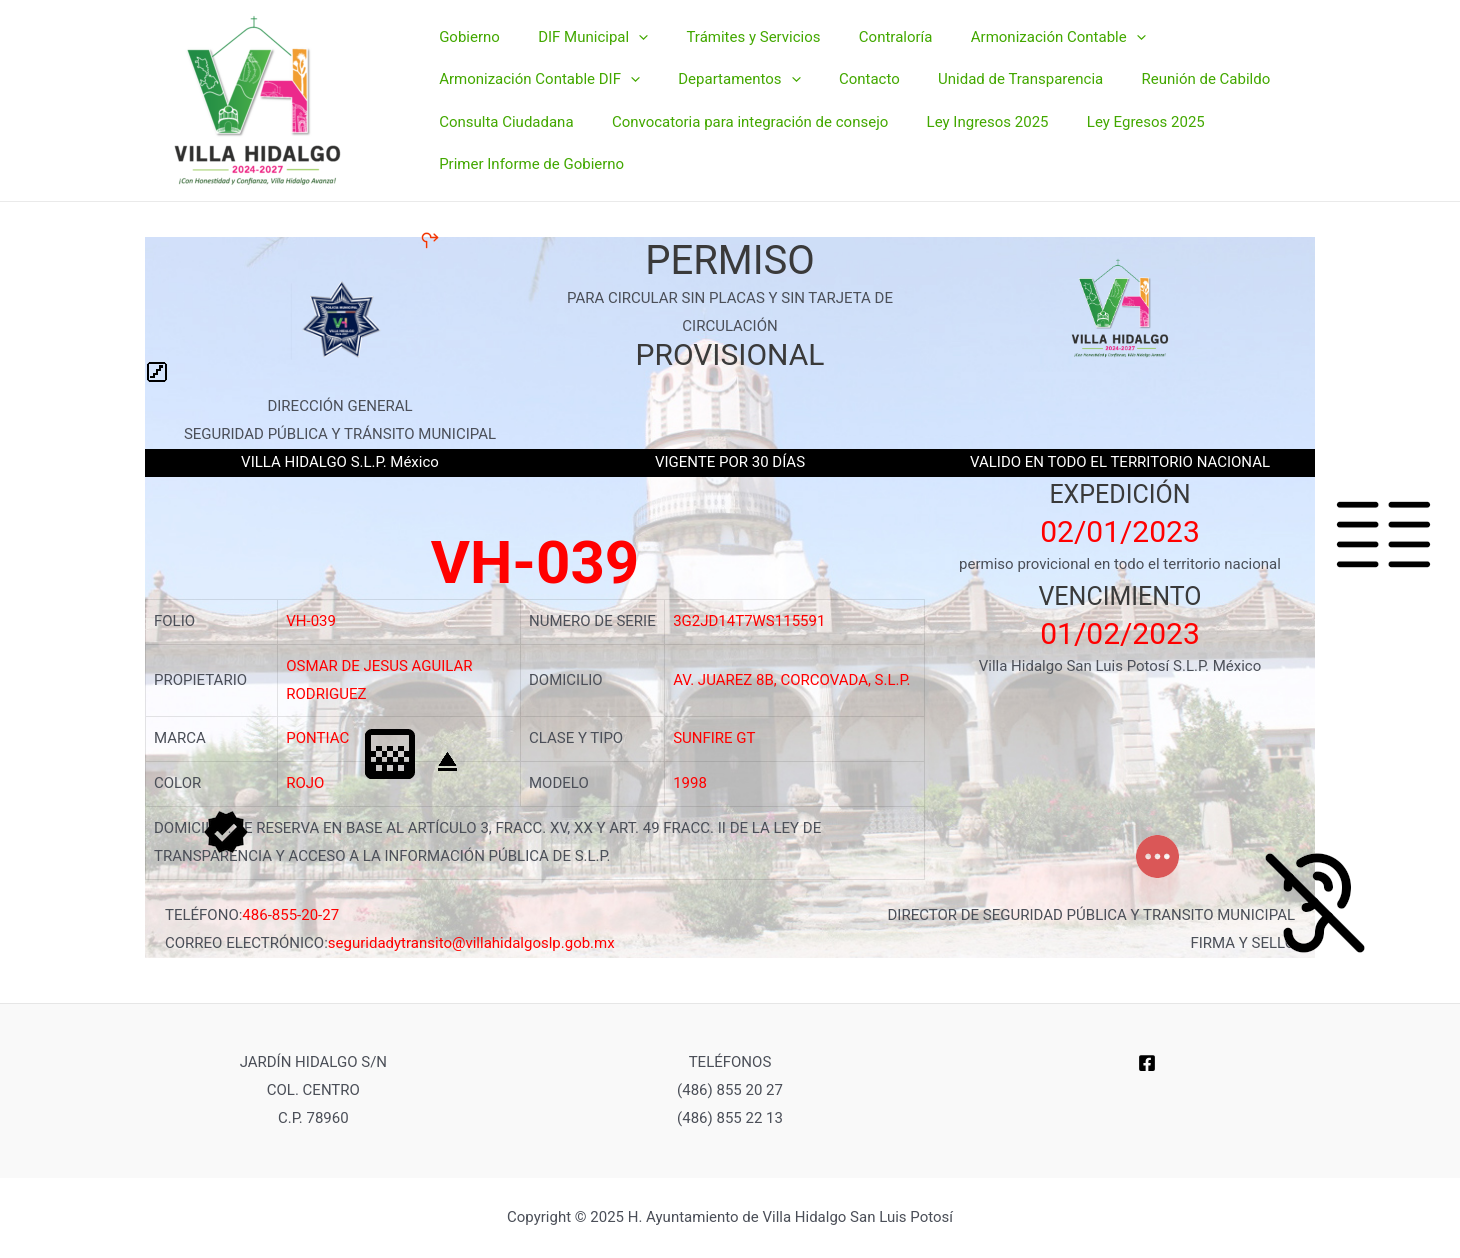 Image resolution: width=1460 pixels, height=1258 pixels. What do you see at coordinates (226, 832) in the screenshot?
I see `indicates a verified account or identity` at bounding box center [226, 832].